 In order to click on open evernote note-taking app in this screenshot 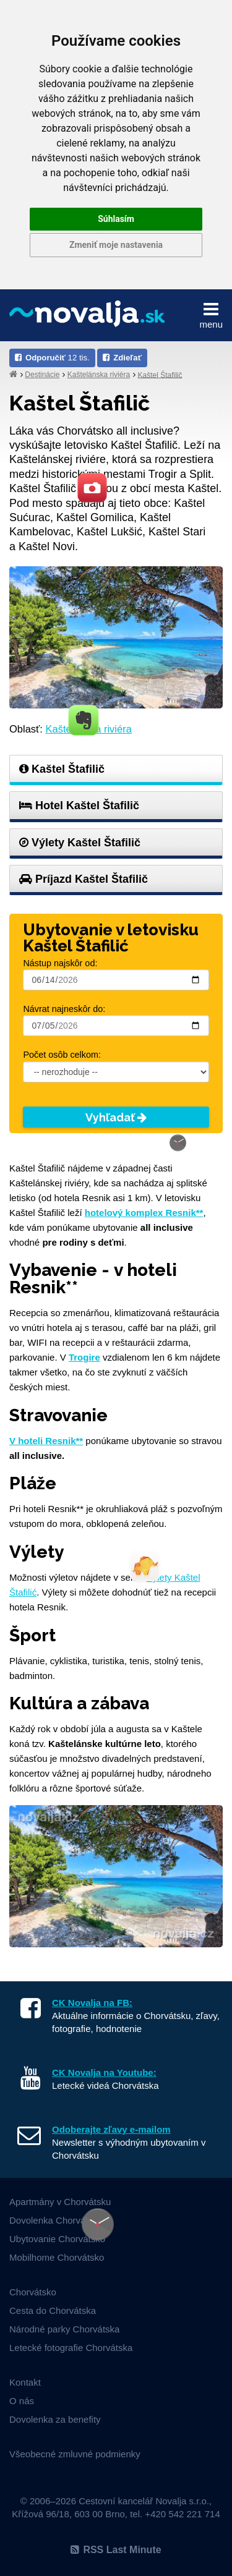, I will do `click(84, 720)`.